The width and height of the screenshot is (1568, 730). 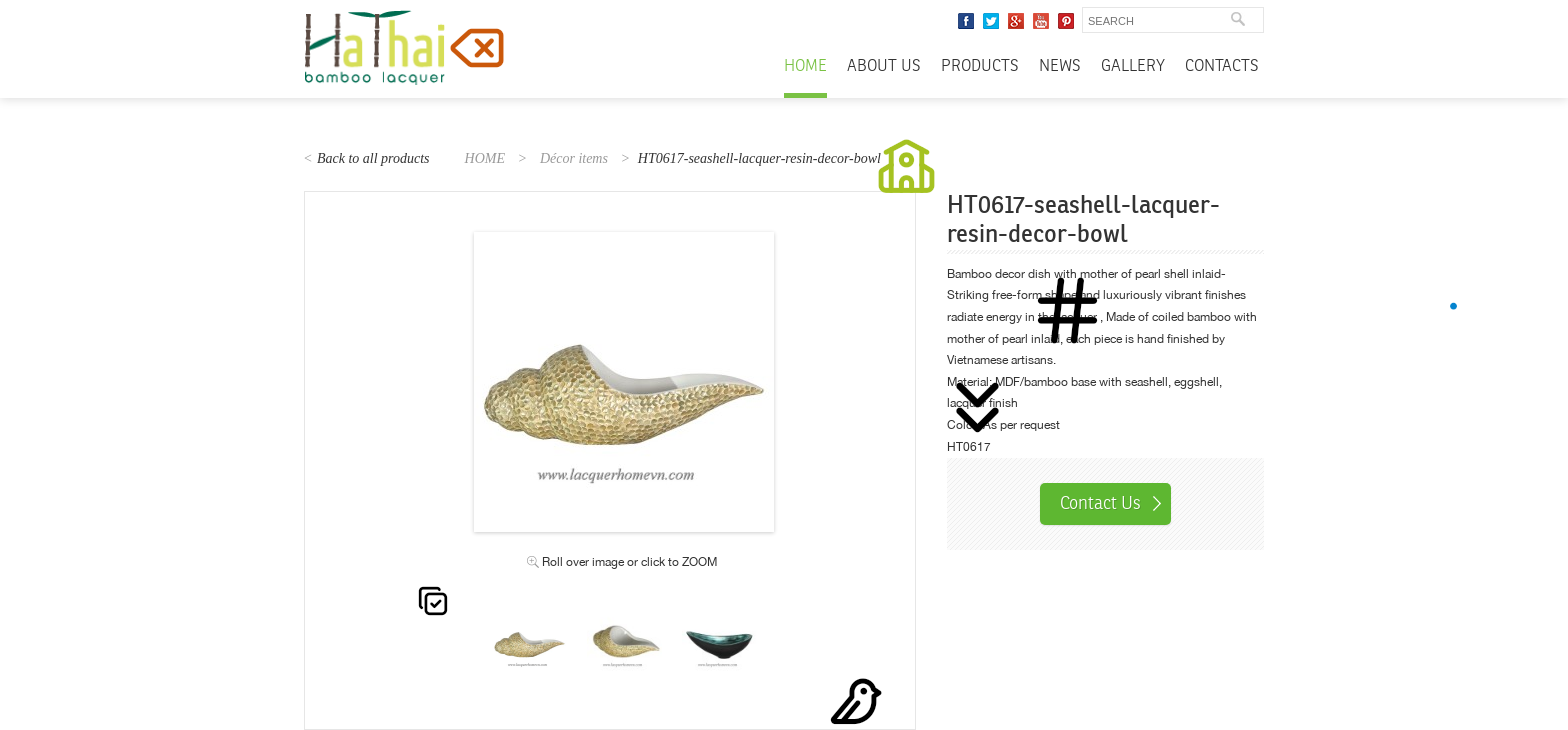 What do you see at coordinates (1067, 310) in the screenshot?
I see `add or browse hashtags` at bounding box center [1067, 310].